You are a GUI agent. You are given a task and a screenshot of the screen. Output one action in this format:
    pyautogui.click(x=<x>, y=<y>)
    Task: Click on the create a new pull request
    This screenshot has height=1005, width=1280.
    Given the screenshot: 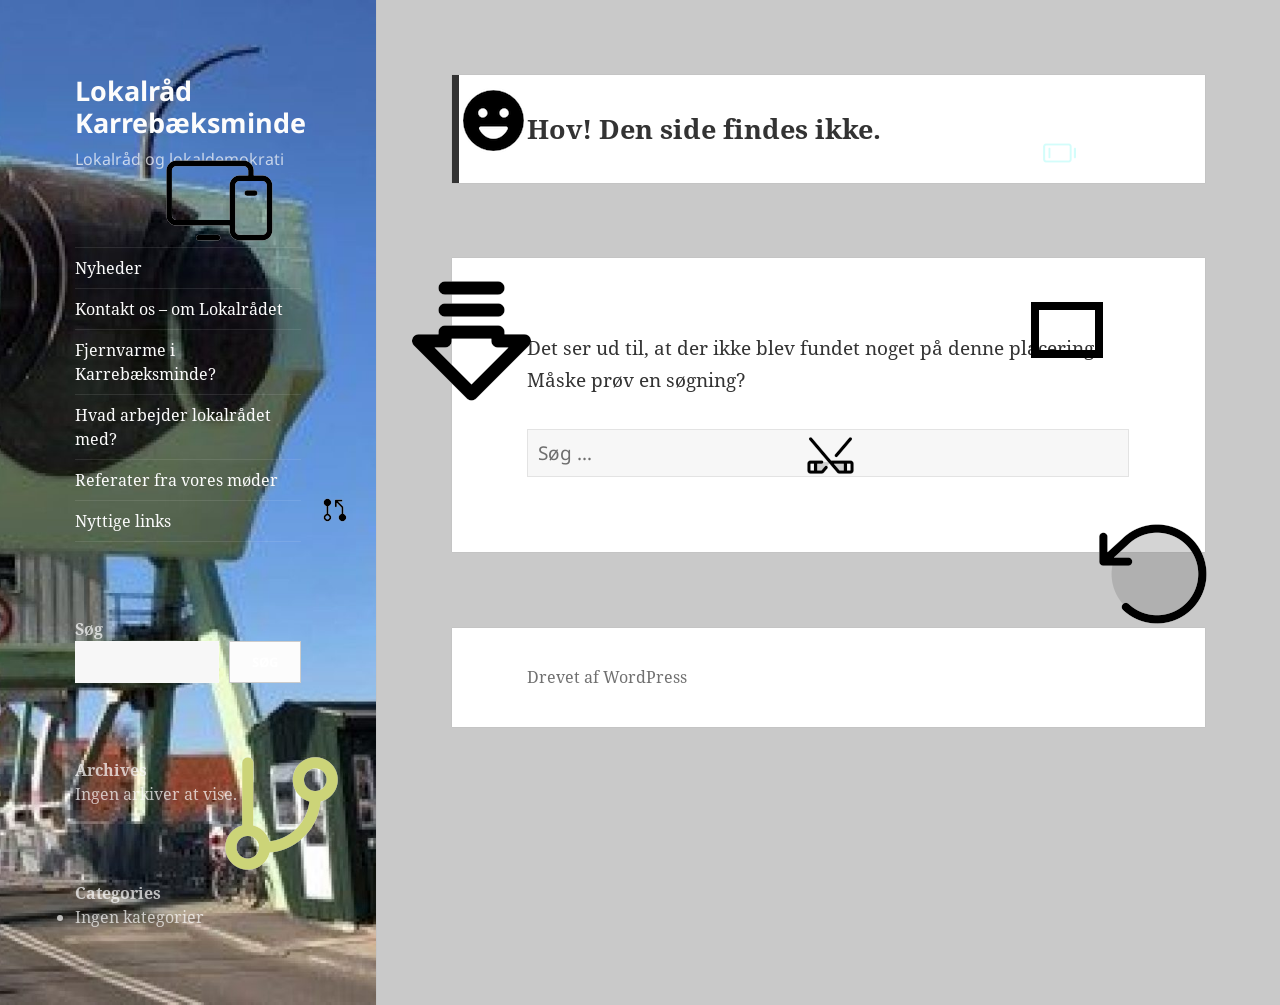 What is the action you would take?
    pyautogui.click(x=334, y=510)
    